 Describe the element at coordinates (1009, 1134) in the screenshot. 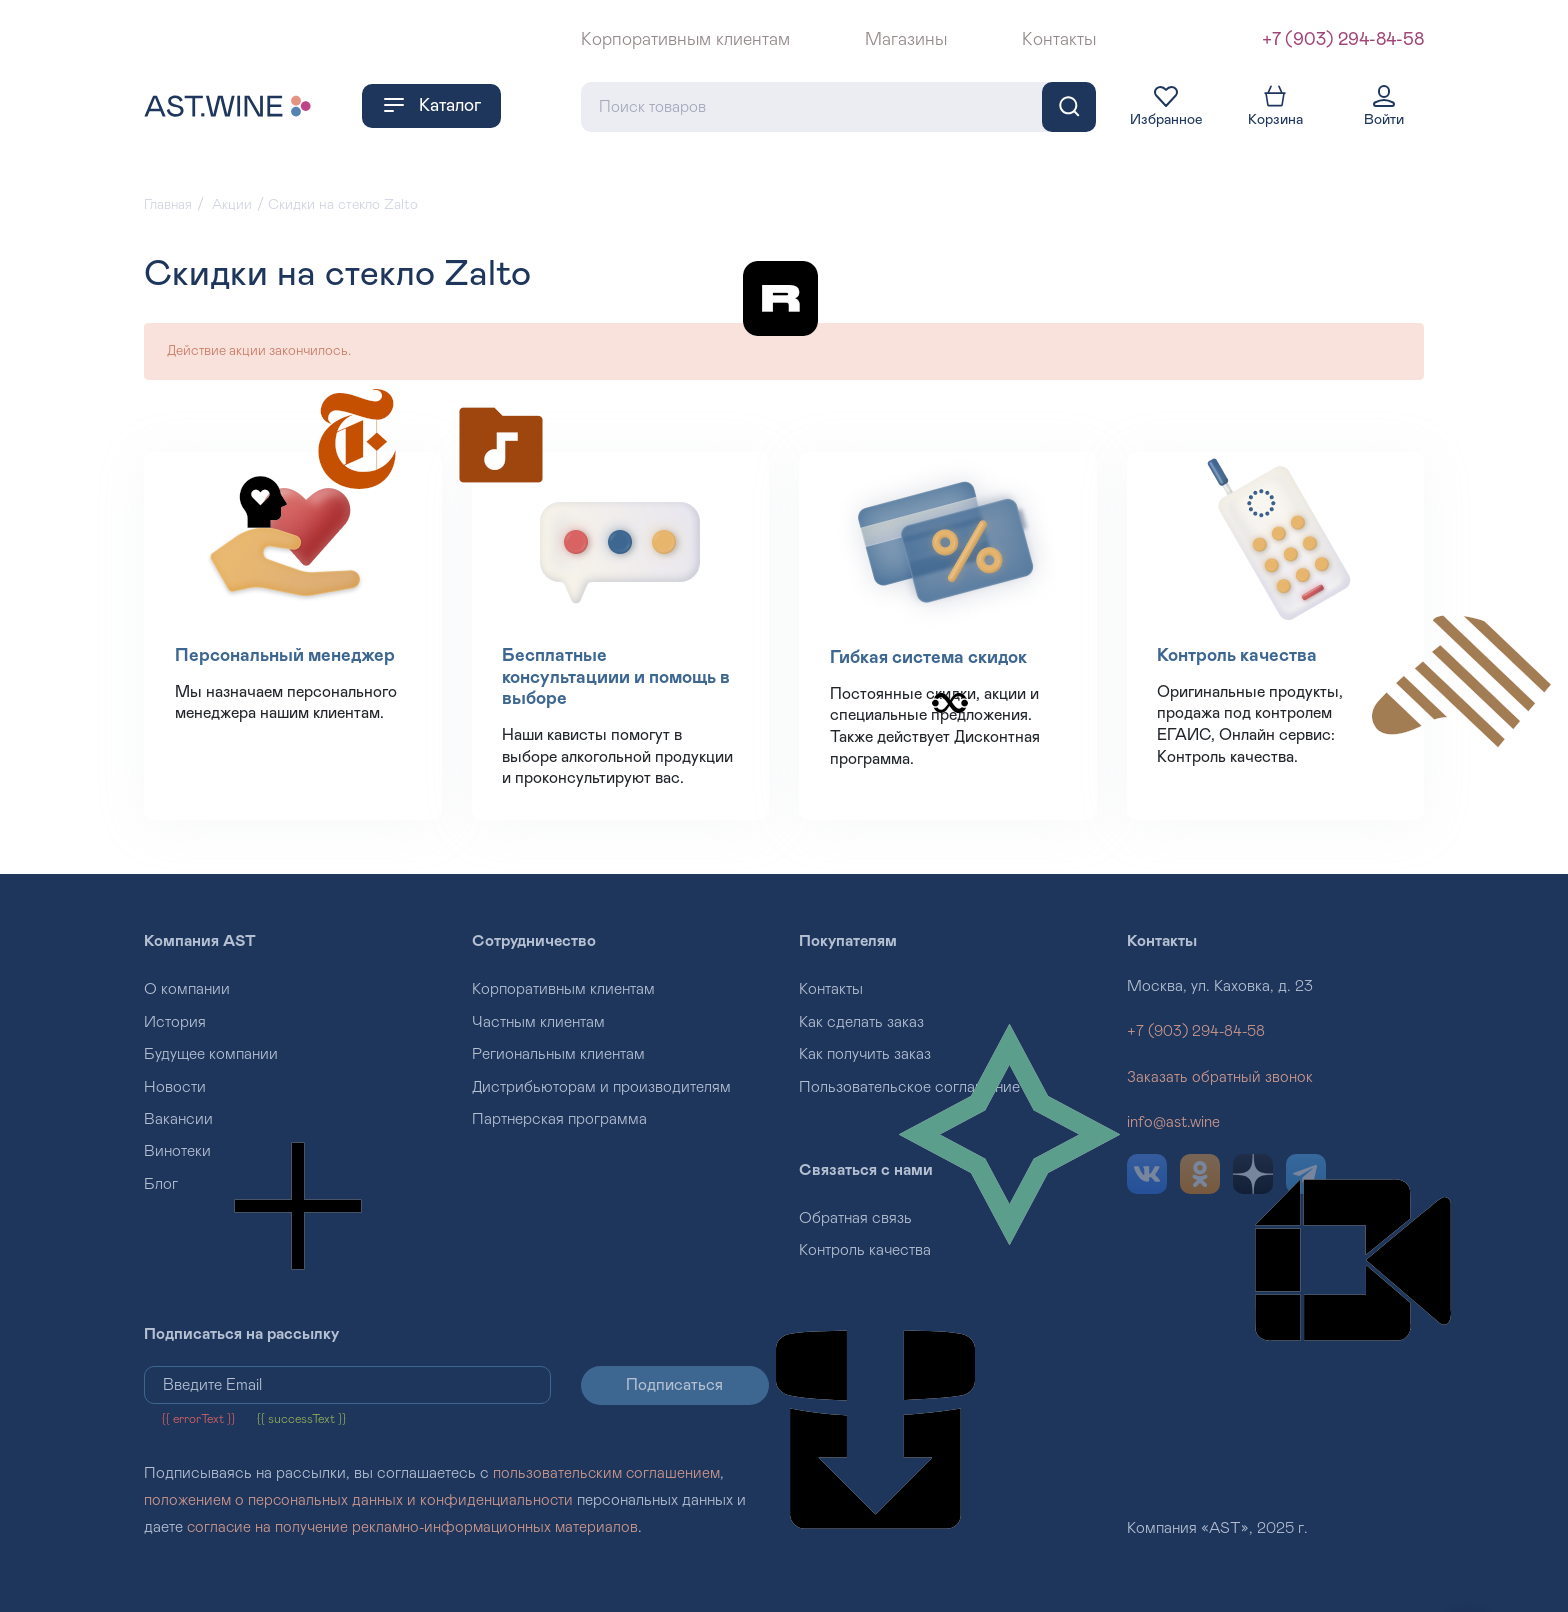

I see `indicates clear or sunny weather conditions` at that location.